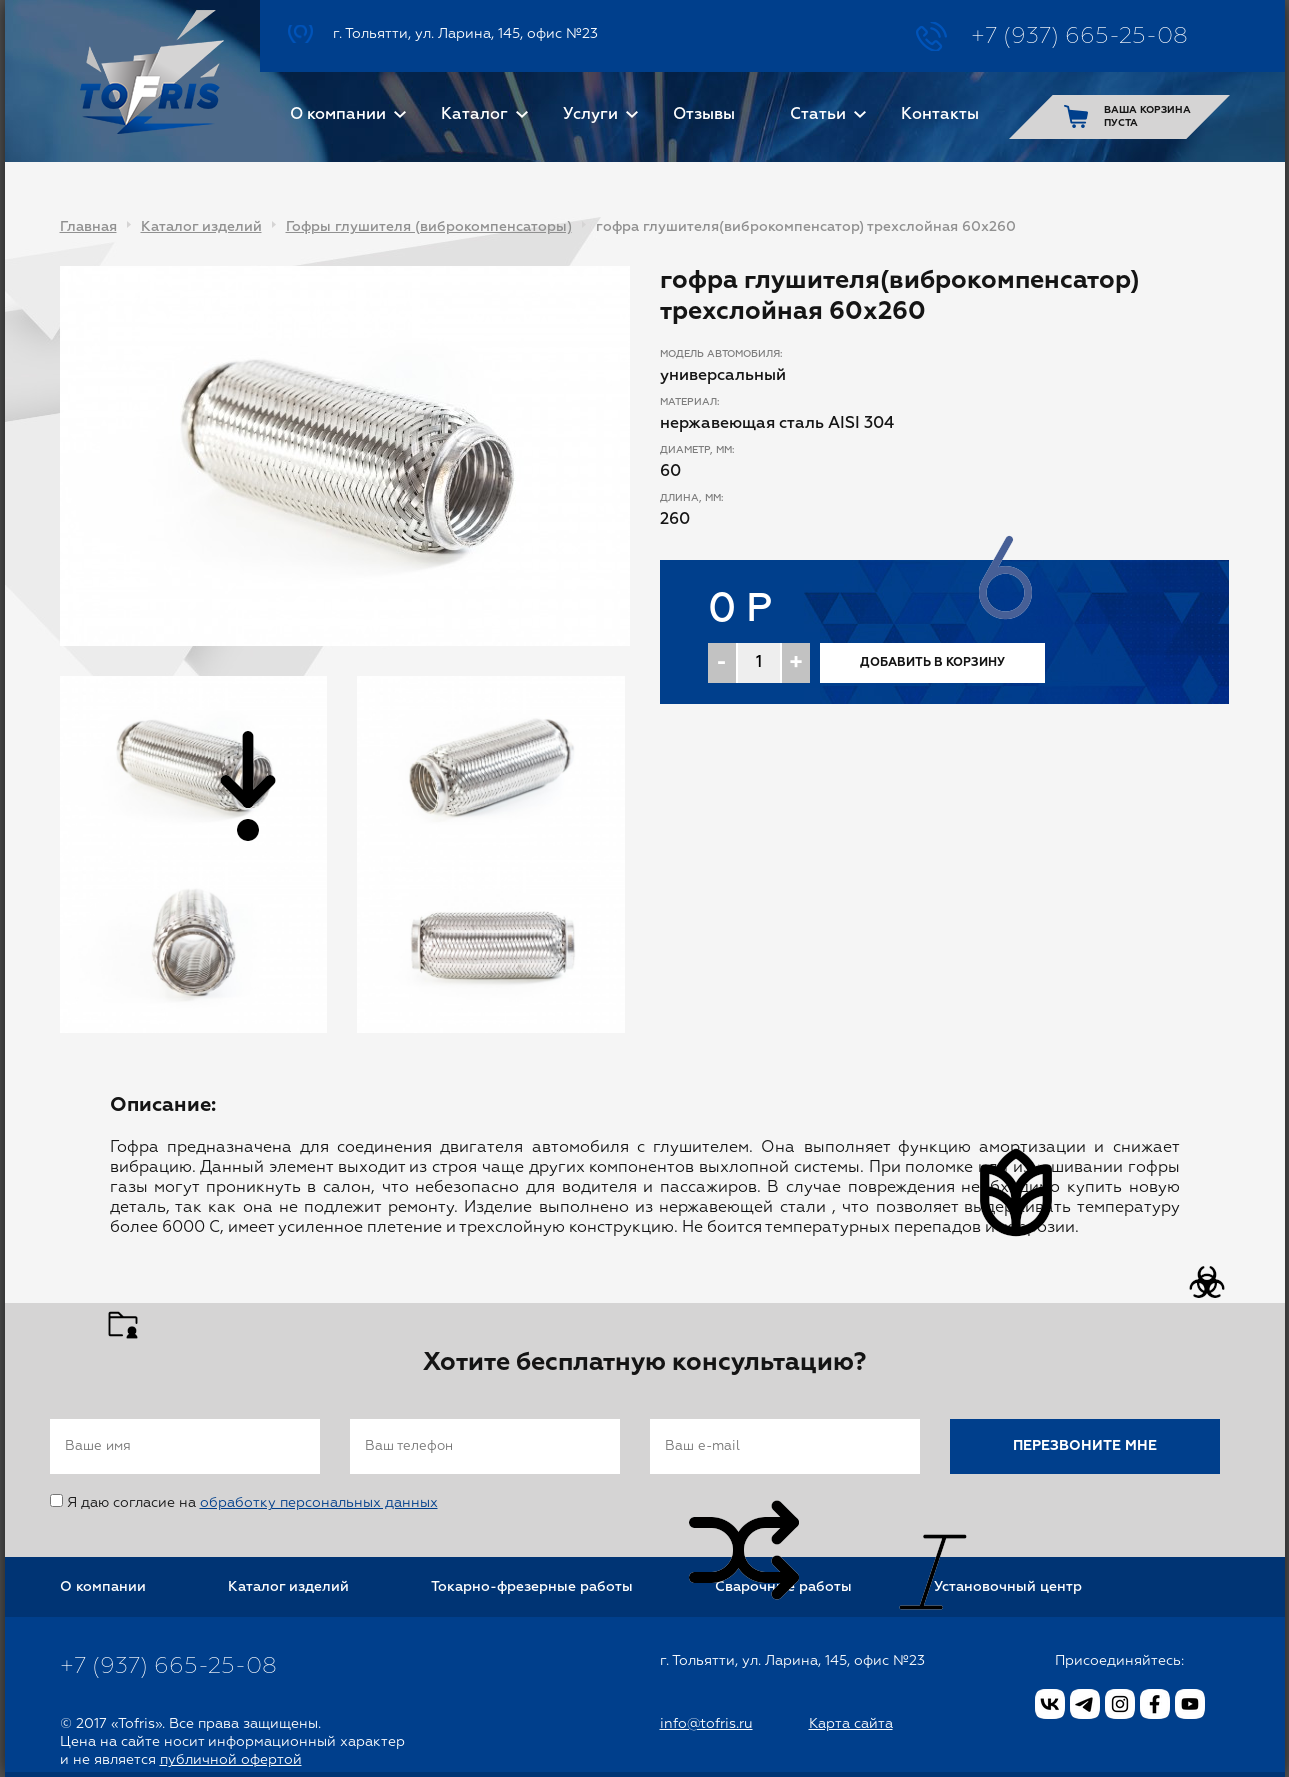 This screenshot has width=1289, height=1777. What do you see at coordinates (248, 786) in the screenshot?
I see `step into function during debugging` at bounding box center [248, 786].